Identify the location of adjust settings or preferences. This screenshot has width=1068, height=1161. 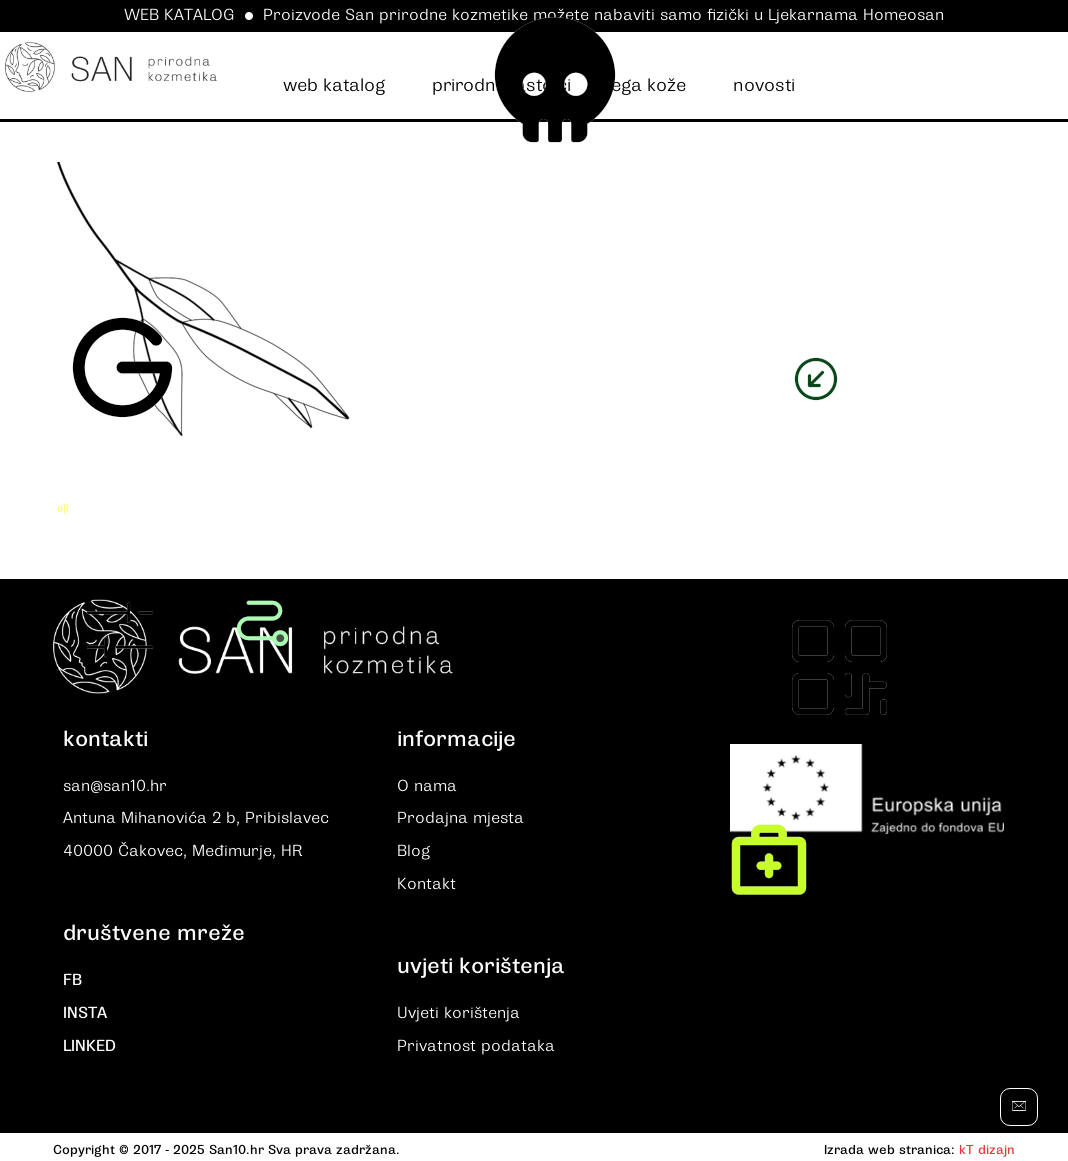
(120, 630).